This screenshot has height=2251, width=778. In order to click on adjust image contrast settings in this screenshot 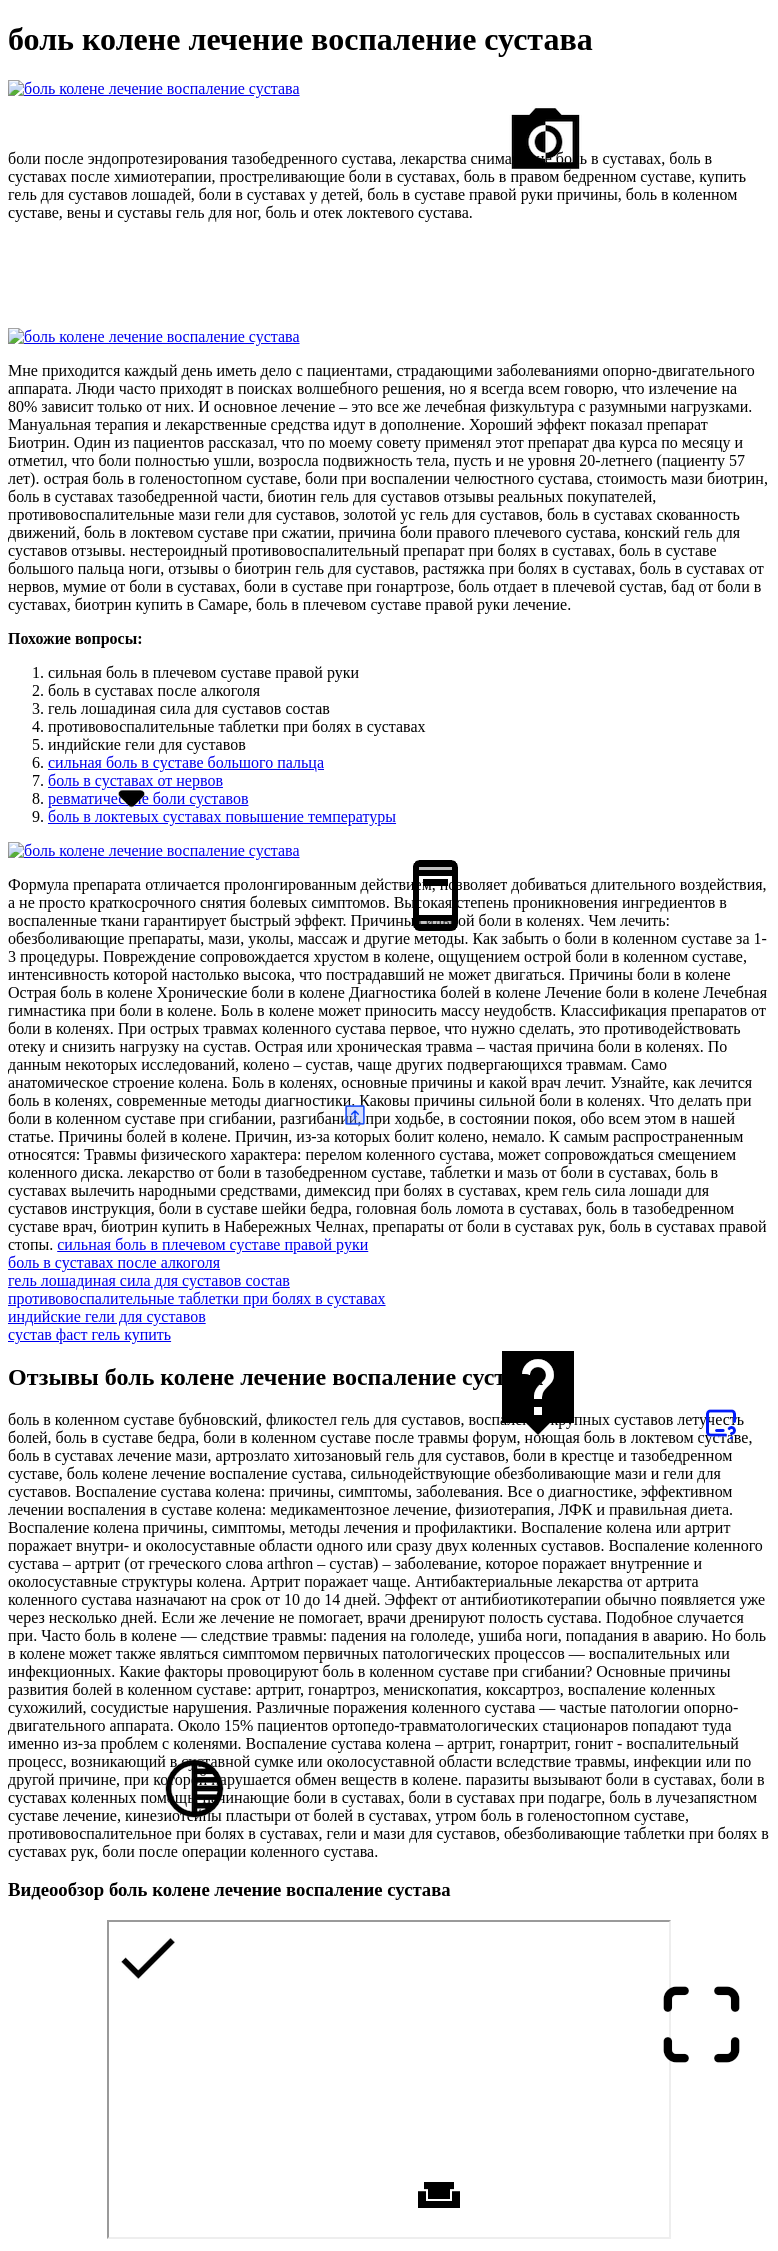, I will do `click(194, 1788)`.